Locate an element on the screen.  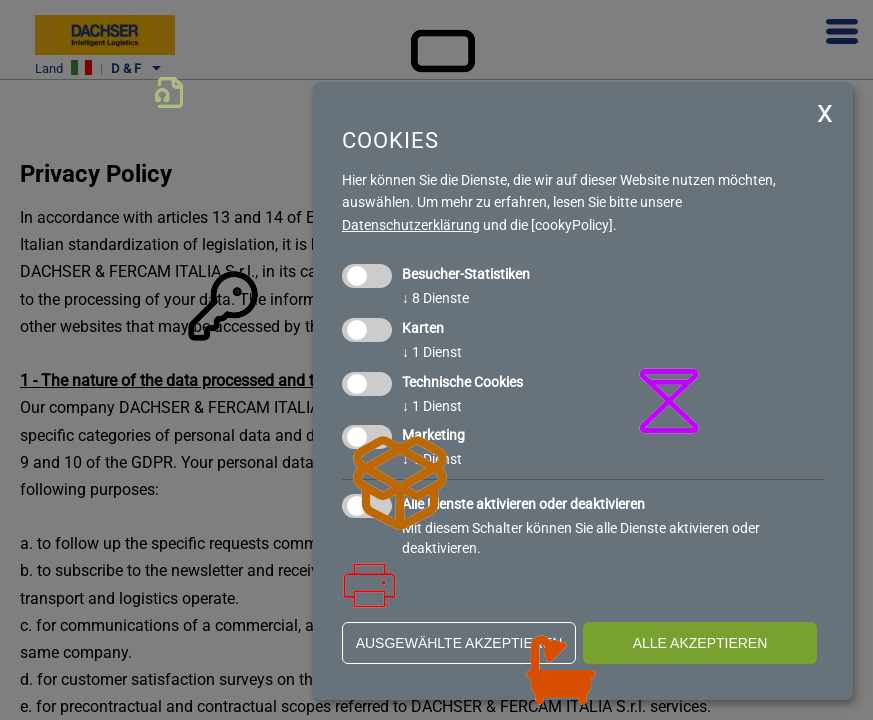
view package contents is located at coordinates (400, 483).